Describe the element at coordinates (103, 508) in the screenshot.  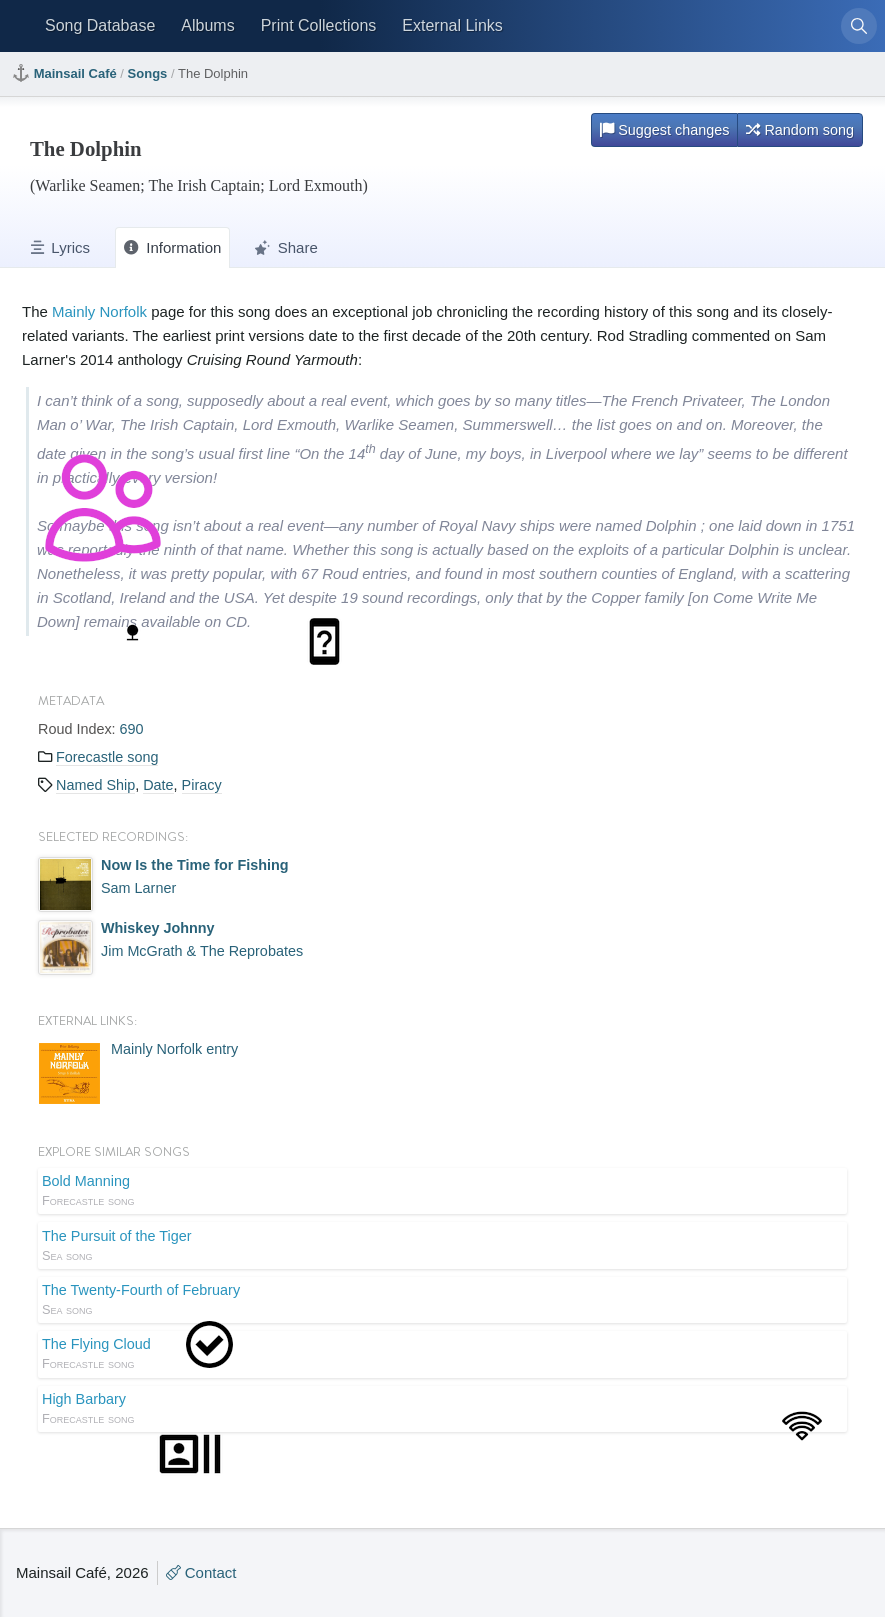
I see `view all users or contacts` at that location.